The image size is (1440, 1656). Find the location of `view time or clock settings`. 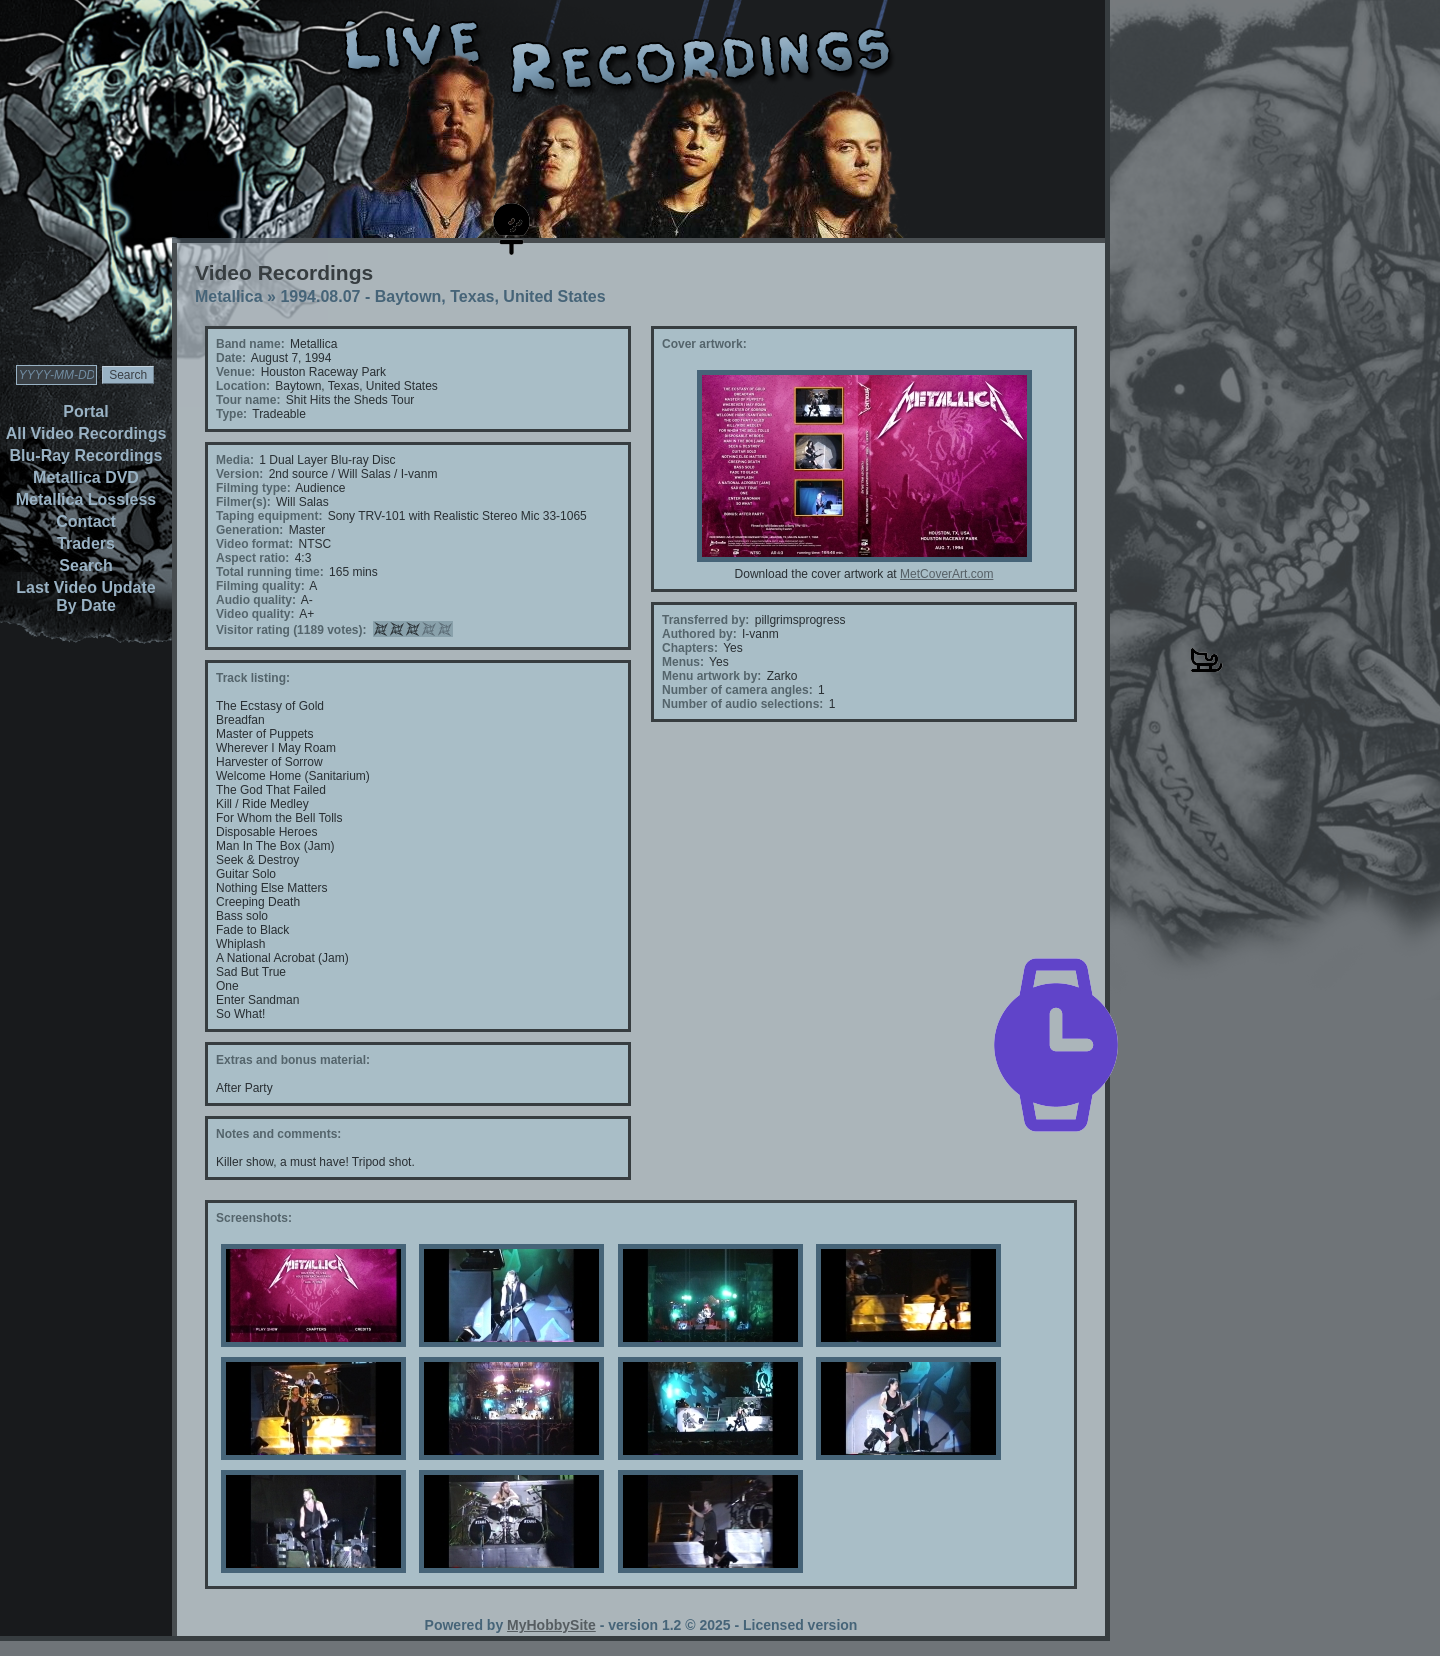

view time or clock settings is located at coordinates (1056, 1045).